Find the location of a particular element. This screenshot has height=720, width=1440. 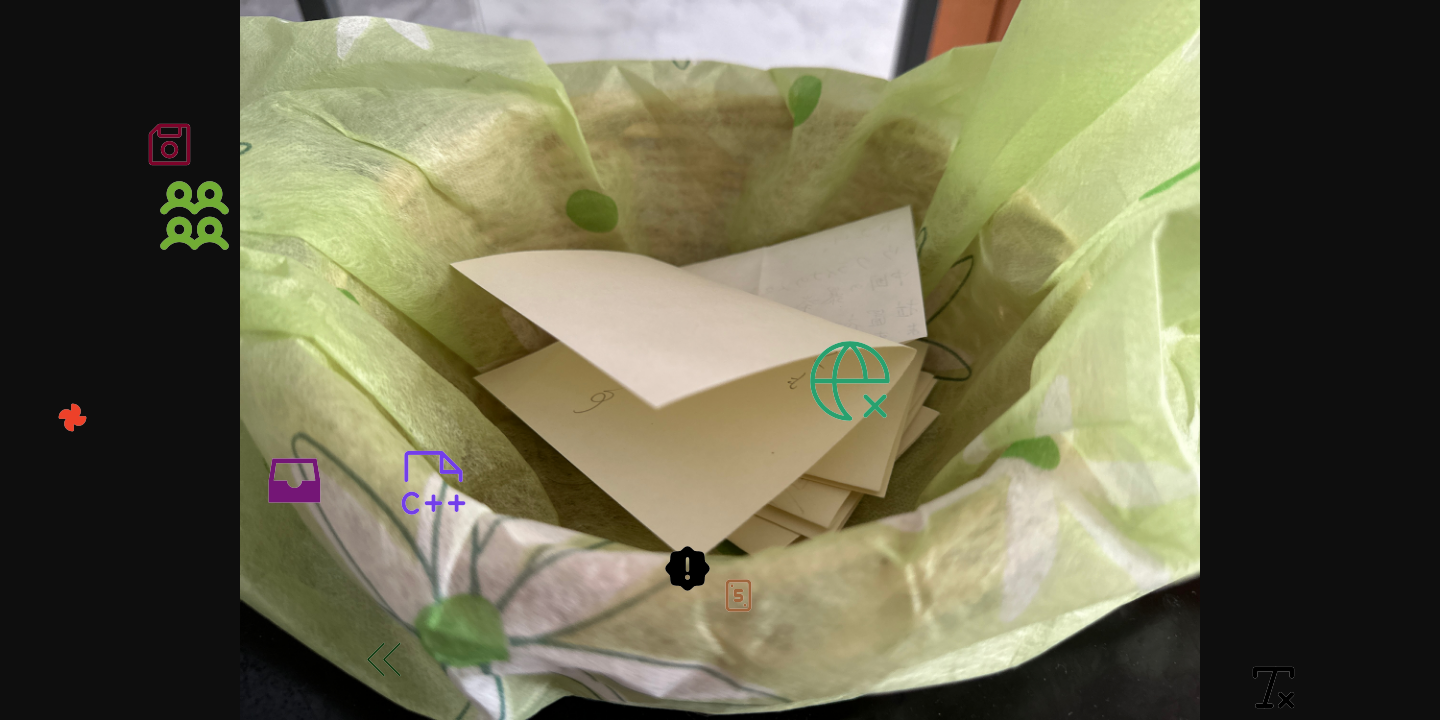

access your inbox or file tray is located at coordinates (294, 480).